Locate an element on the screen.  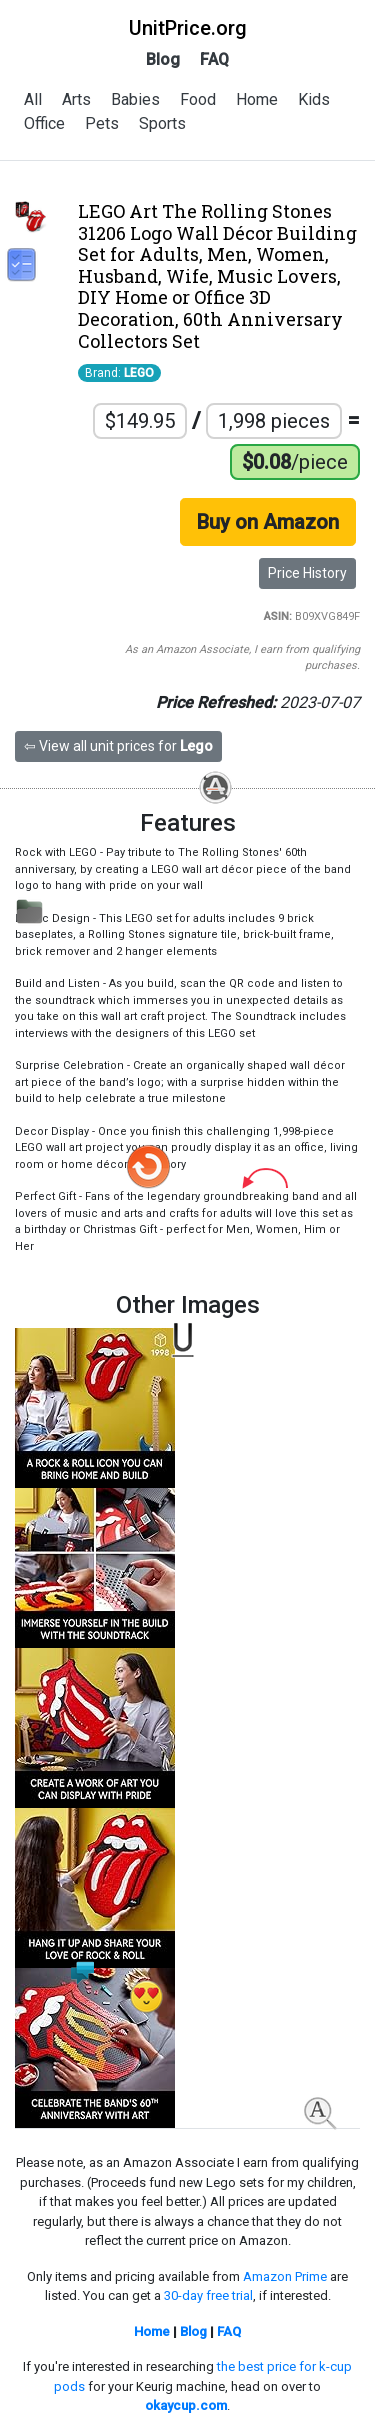
open ubuntu livepatch settings is located at coordinates (148, 1166).